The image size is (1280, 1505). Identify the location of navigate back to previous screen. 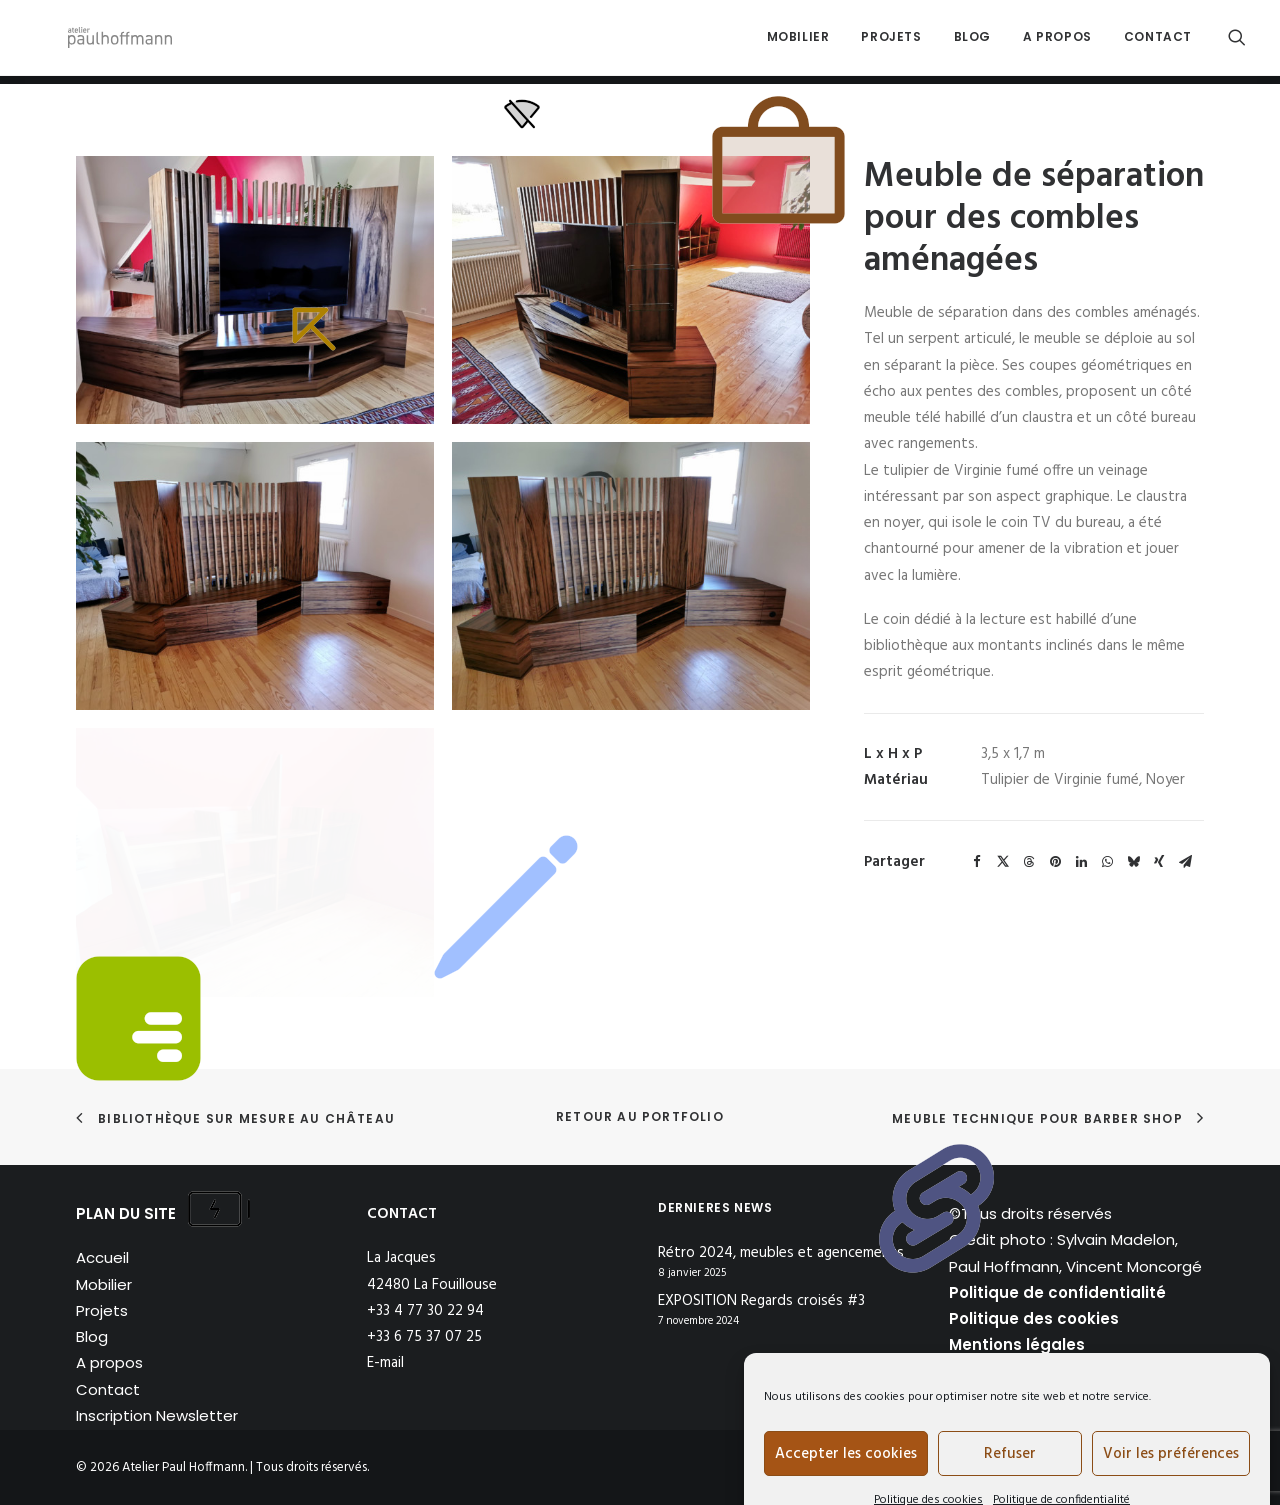
(314, 329).